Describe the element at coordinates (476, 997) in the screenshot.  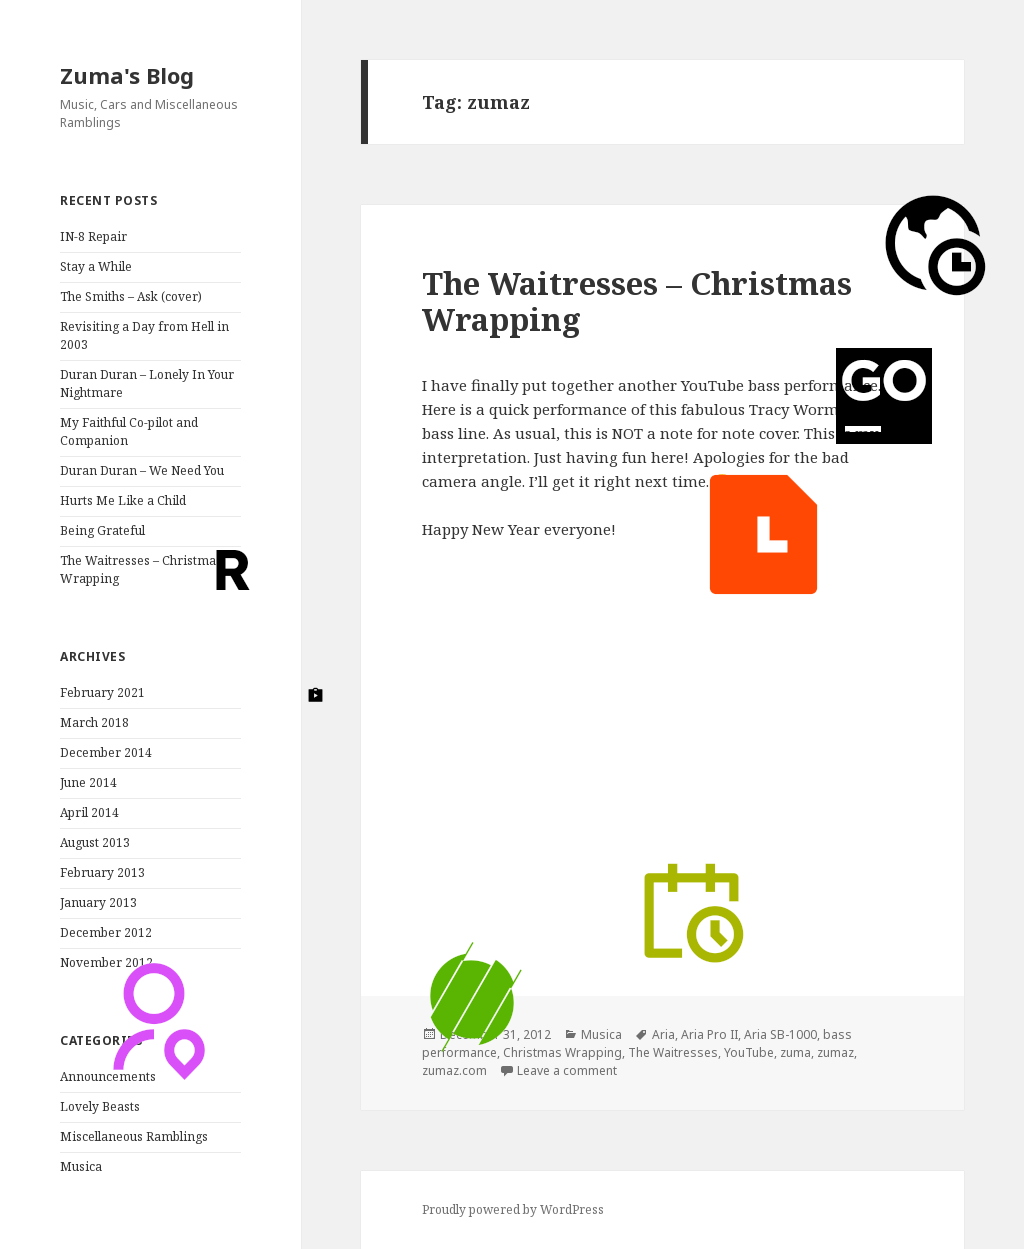
I see `open the triller app` at that location.